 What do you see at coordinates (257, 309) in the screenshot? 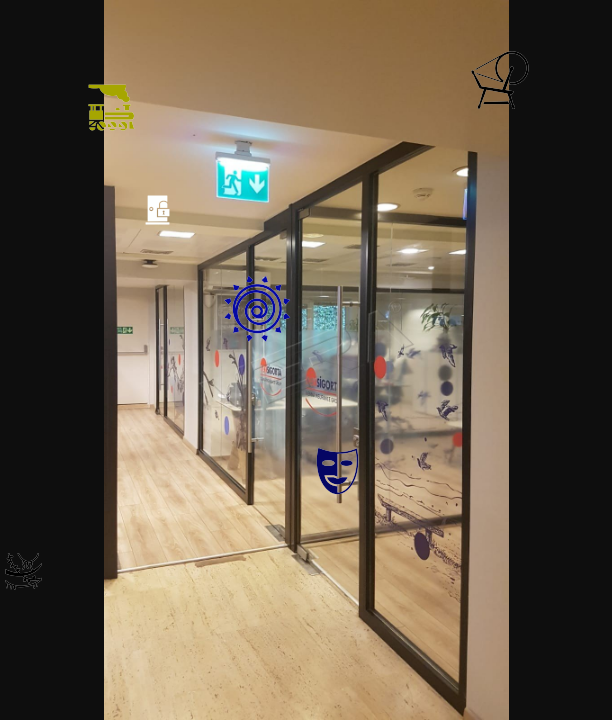
I see `ubisoft game launcher or storefront` at bounding box center [257, 309].